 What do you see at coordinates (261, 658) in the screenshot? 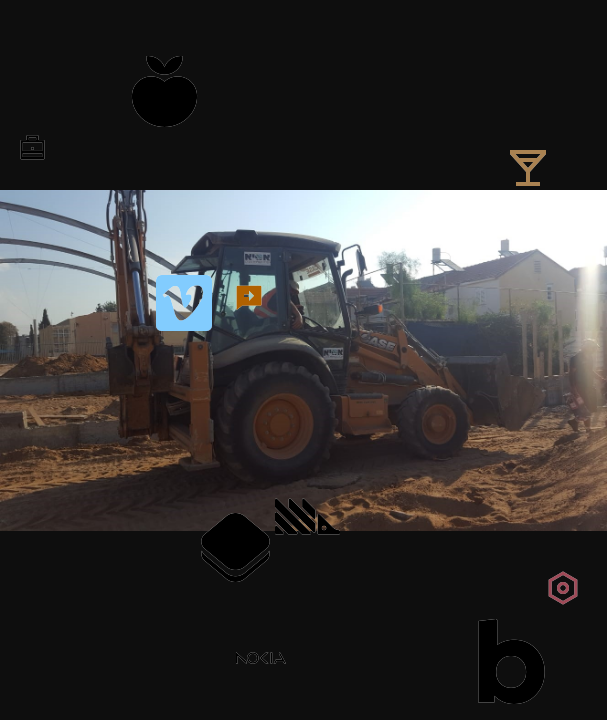
I see `Nokia brand logo` at bounding box center [261, 658].